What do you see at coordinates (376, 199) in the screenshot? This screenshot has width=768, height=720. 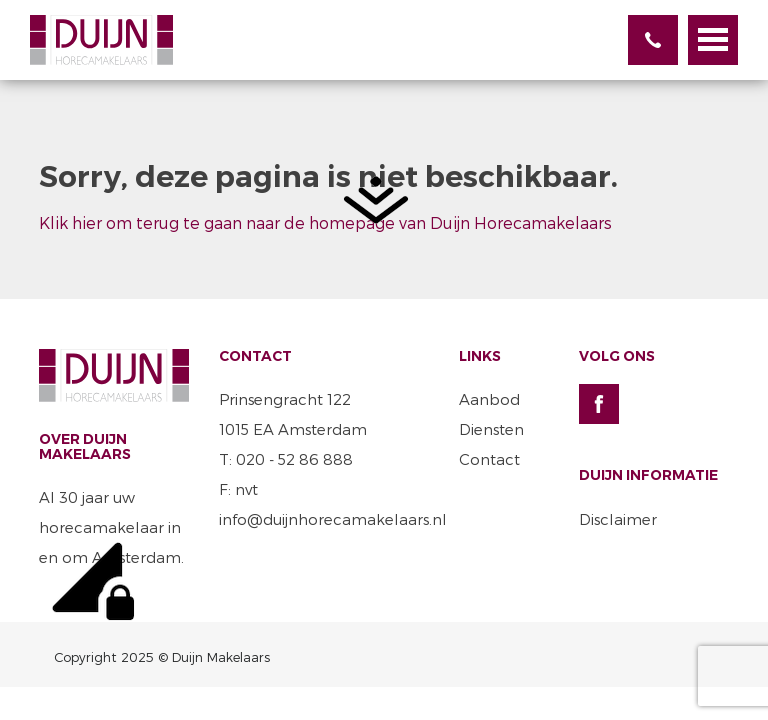 I see `juejin developer community logo` at bounding box center [376, 199].